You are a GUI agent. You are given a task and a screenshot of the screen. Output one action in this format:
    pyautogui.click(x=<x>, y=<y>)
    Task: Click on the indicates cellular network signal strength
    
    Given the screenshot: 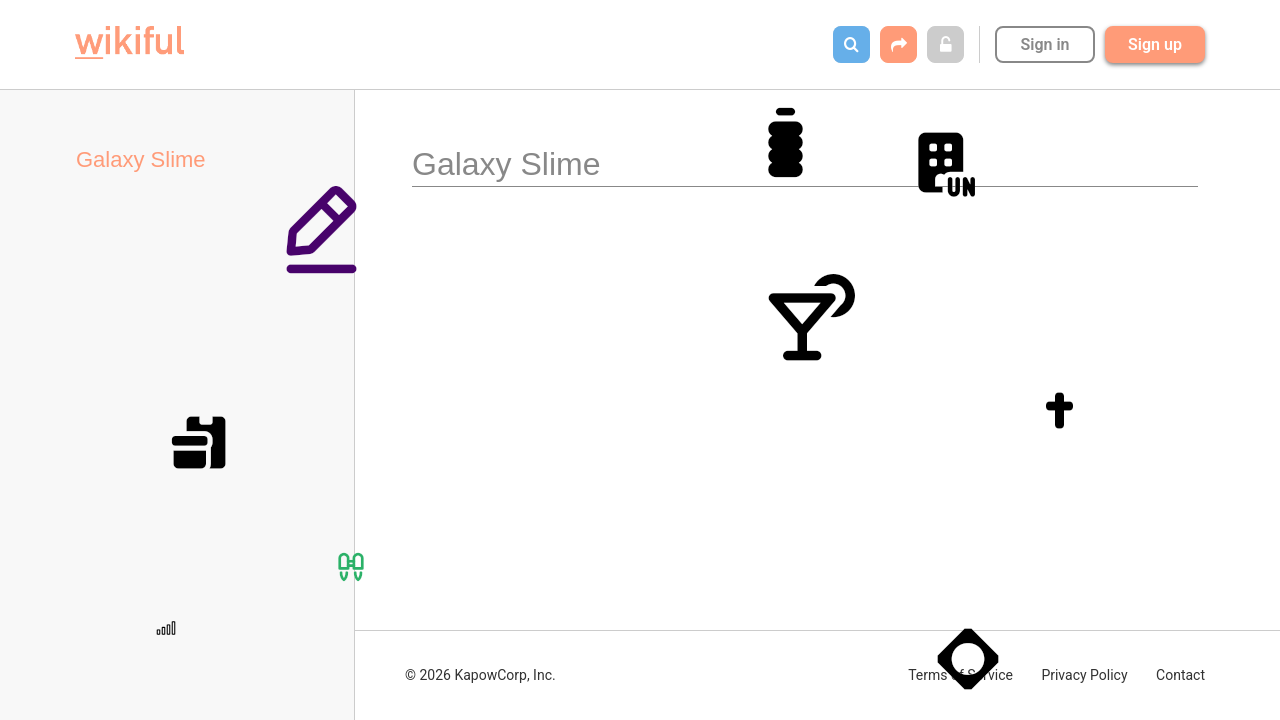 What is the action you would take?
    pyautogui.click(x=166, y=628)
    